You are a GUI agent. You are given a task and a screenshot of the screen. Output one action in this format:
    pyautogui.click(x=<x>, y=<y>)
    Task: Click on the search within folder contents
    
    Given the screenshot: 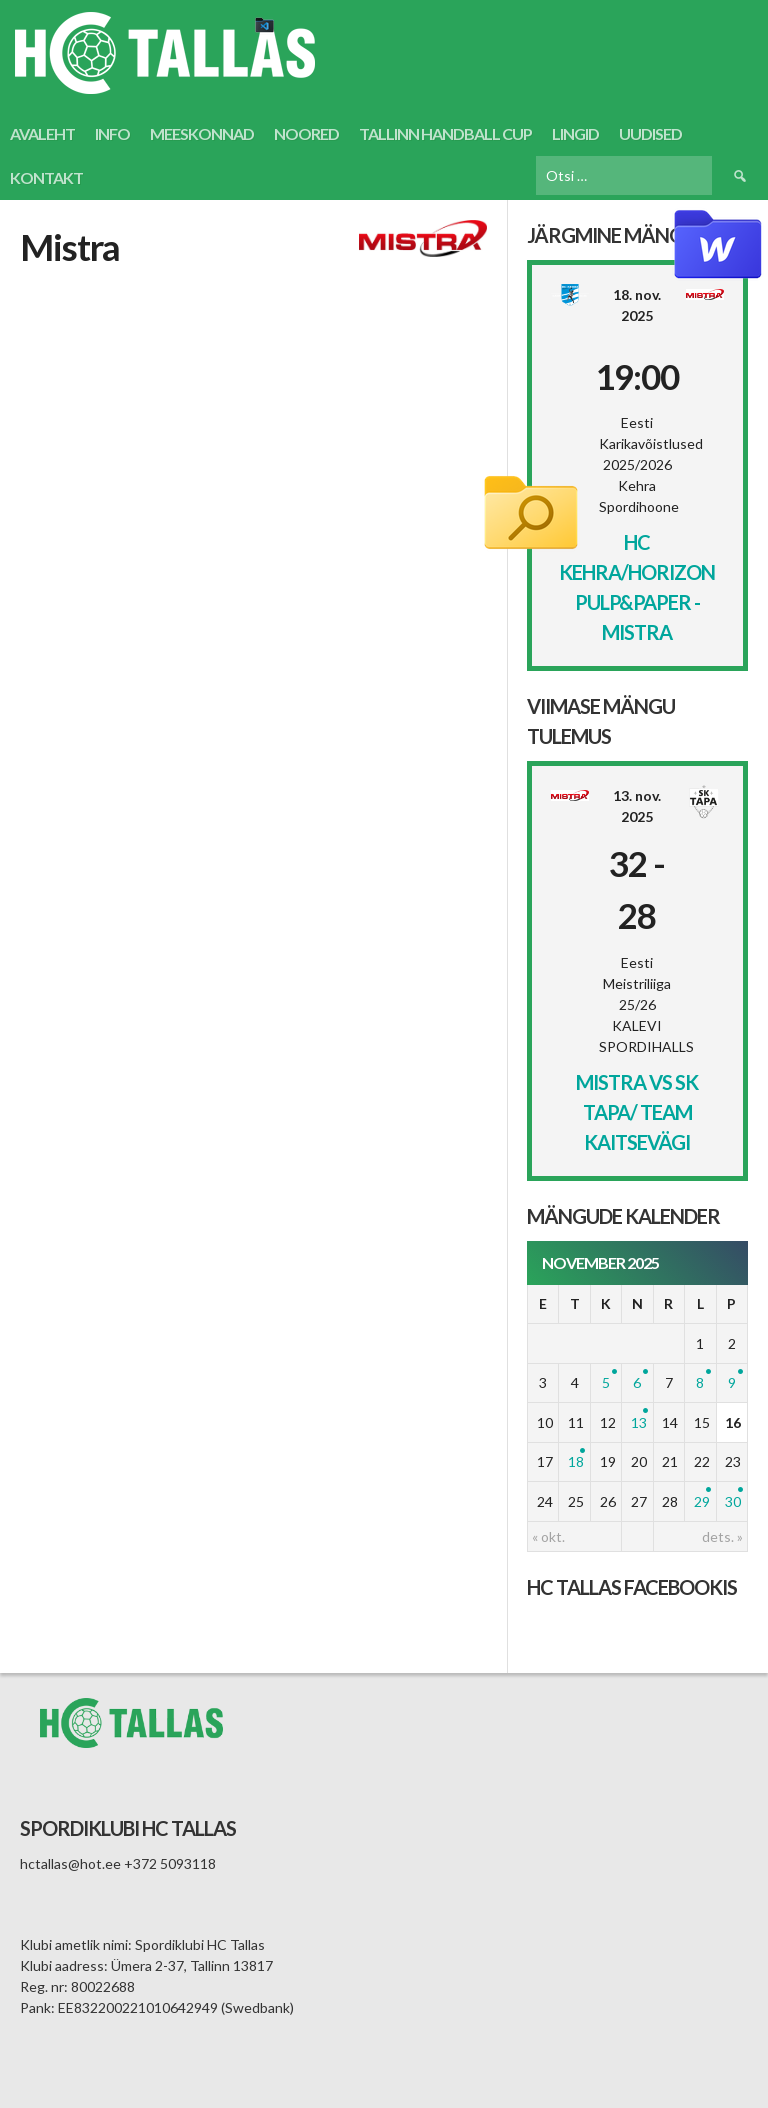 What is the action you would take?
    pyautogui.click(x=531, y=515)
    